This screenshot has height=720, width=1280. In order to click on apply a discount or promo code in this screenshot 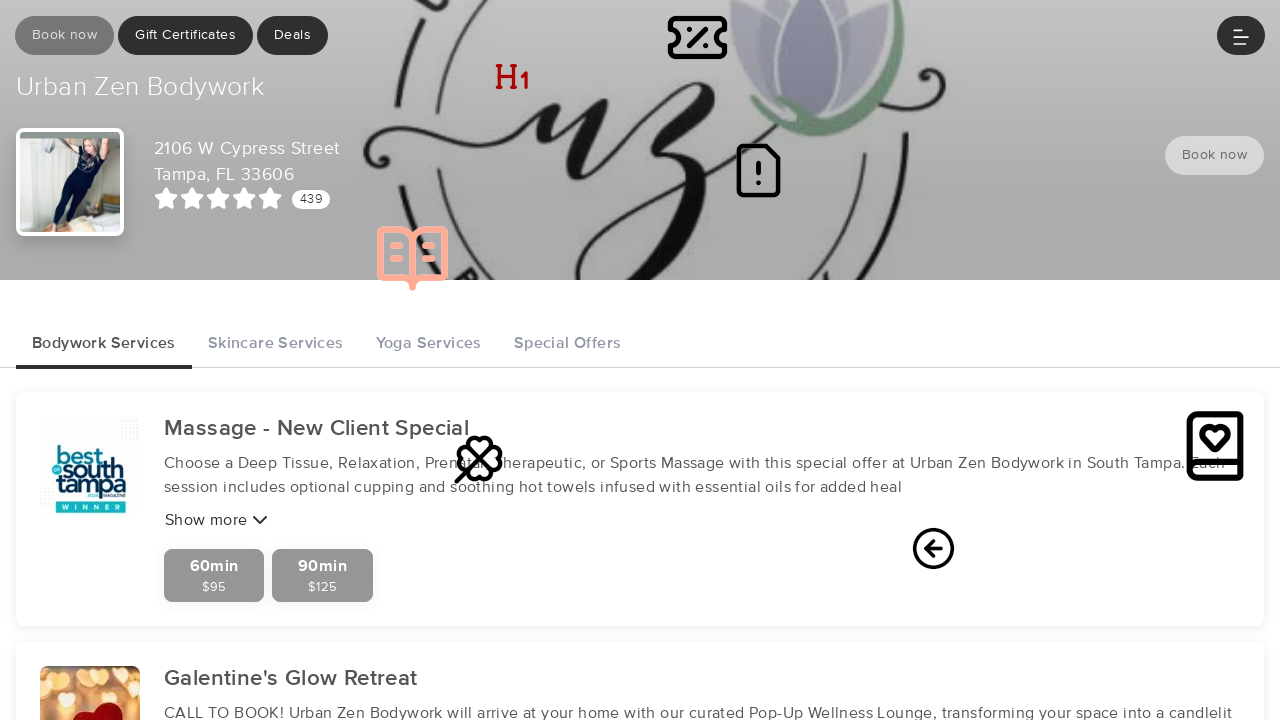, I will do `click(697, 37)`.